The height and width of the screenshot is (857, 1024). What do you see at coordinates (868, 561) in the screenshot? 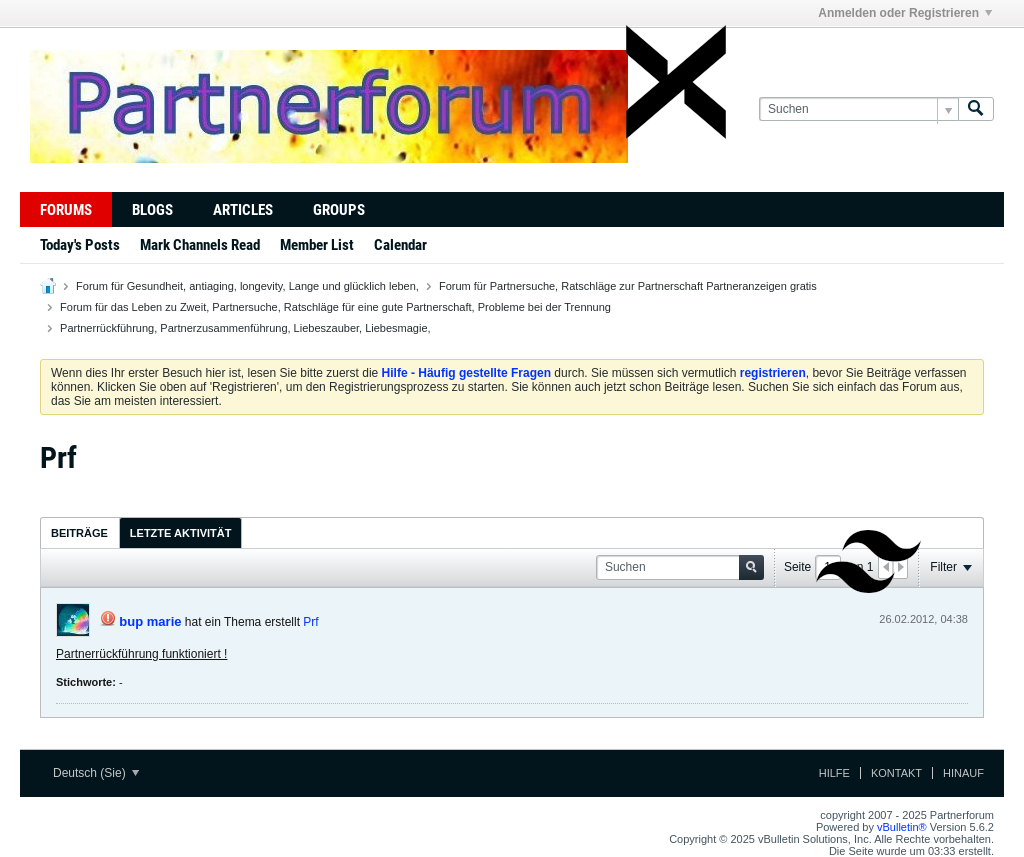
I see `tailwind css framework logo` at bounding box center [868, 561].